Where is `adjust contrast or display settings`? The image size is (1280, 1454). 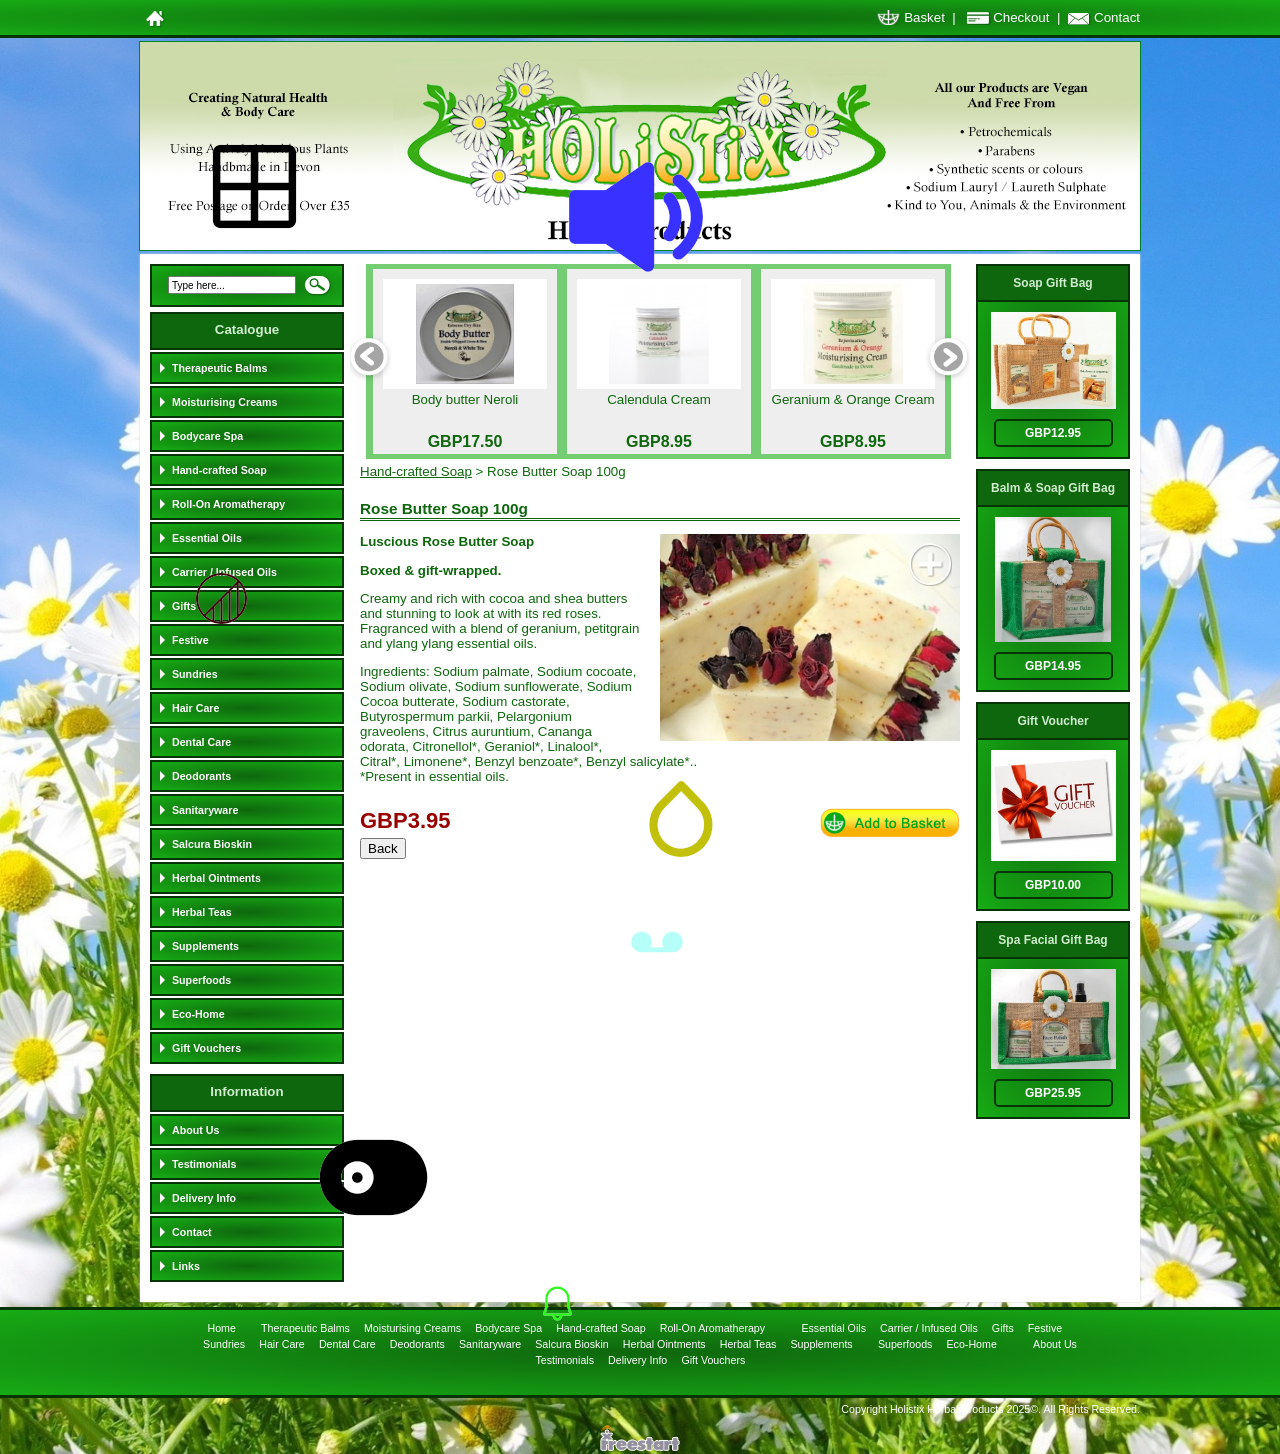
adjust contrast or display settings is located at coordinates (221, 598).